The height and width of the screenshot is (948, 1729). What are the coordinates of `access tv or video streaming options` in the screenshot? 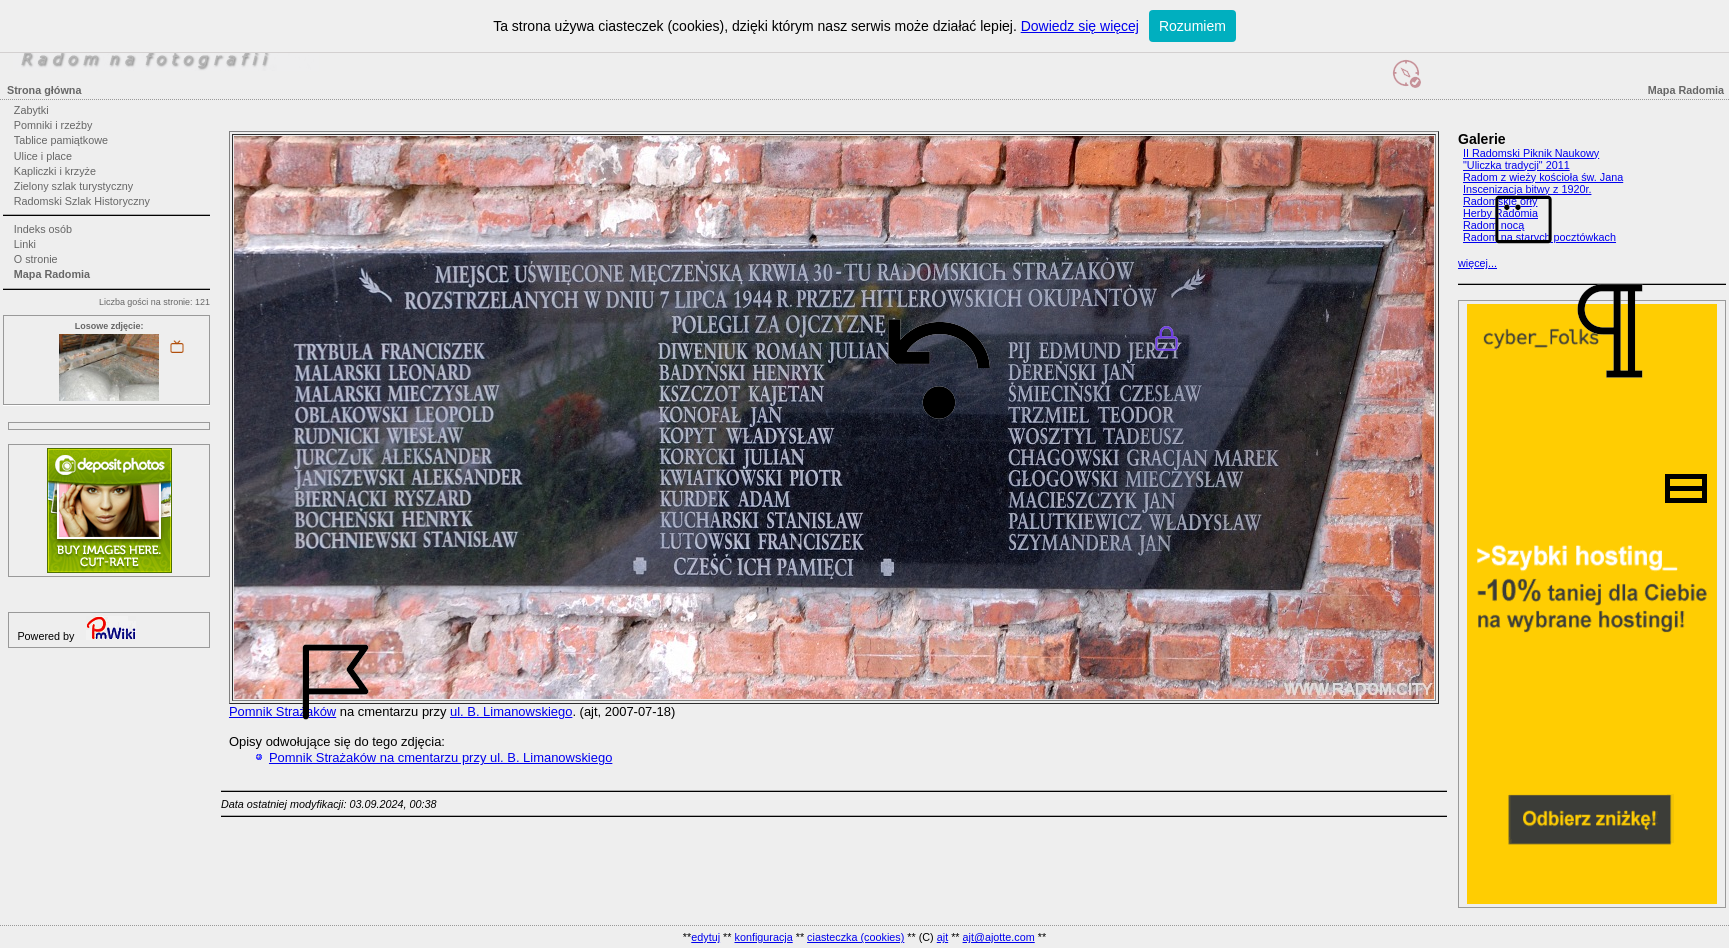 It's located at (177, 347).